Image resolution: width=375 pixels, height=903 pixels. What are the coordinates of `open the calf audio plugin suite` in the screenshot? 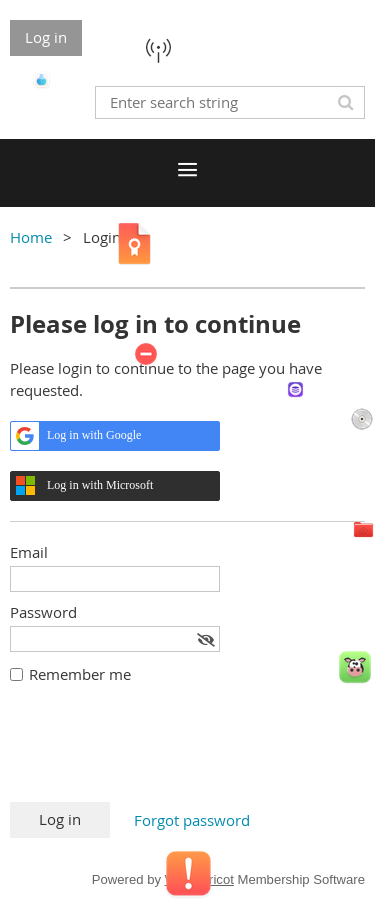 It's located at (355, 667).